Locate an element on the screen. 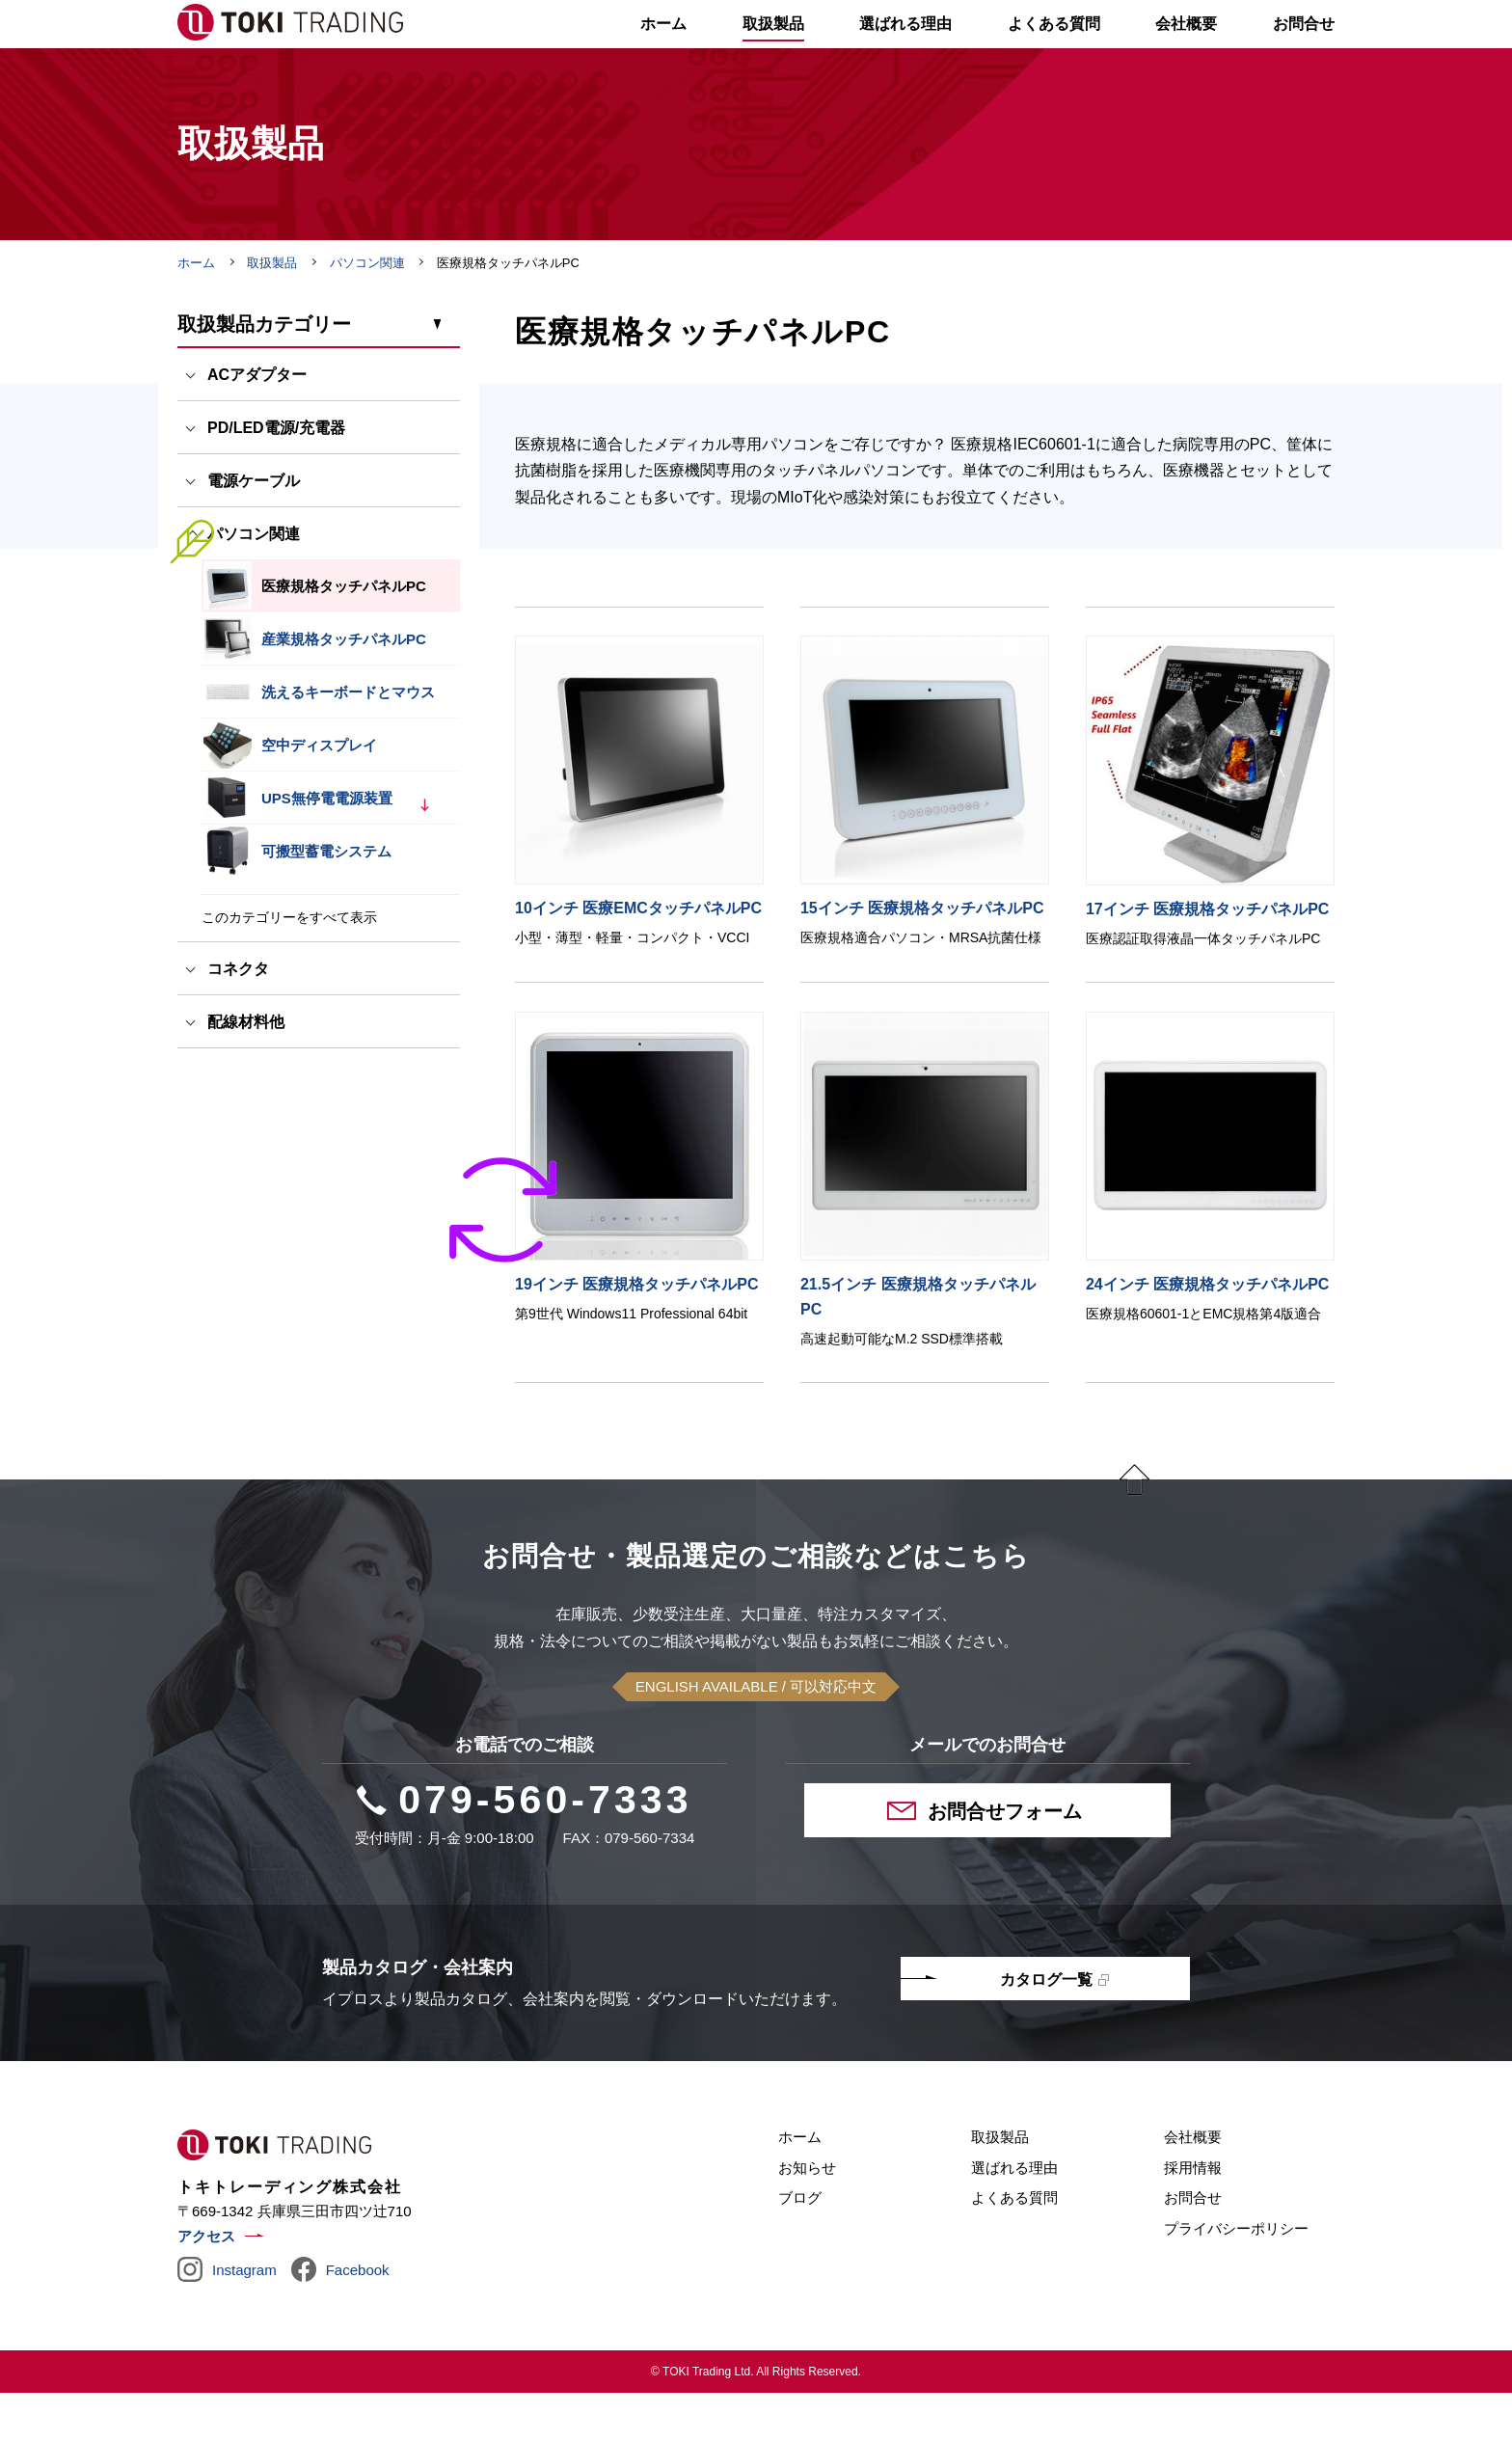  scroll down or view more content below is located at coordinates (424, 804).